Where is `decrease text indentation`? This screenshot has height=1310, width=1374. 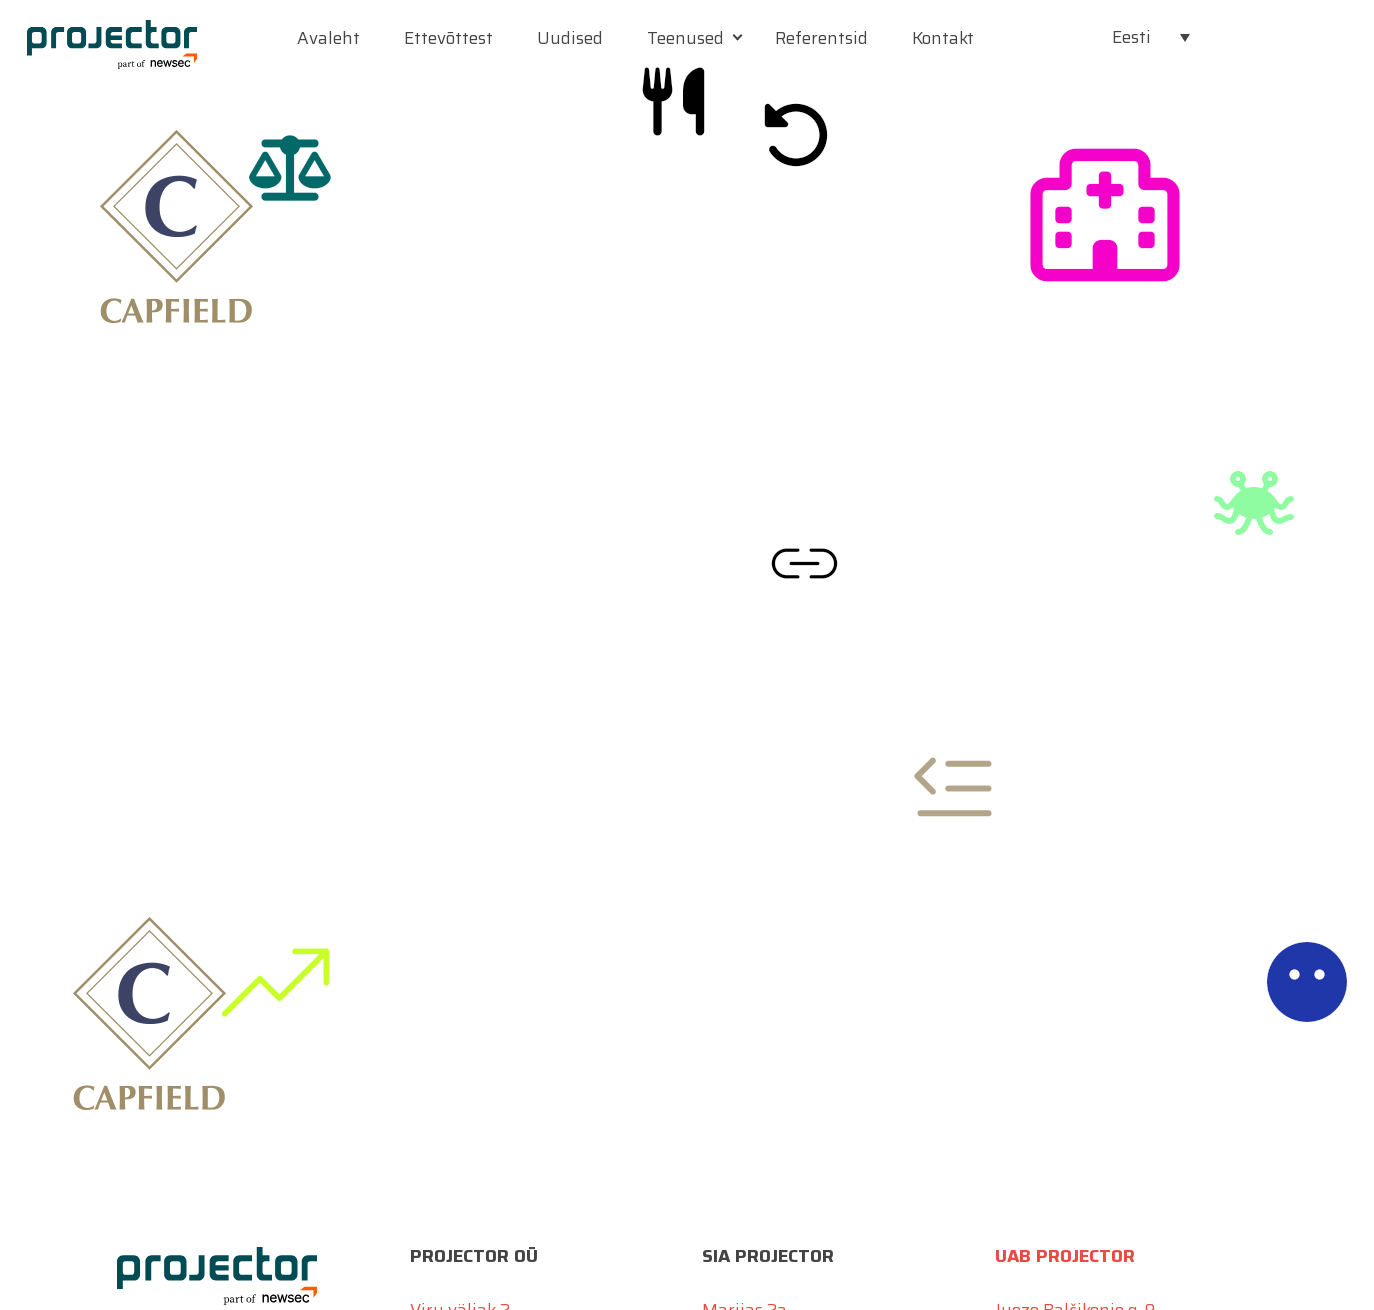 decrease text indentation is located at coordinates (954, 788).